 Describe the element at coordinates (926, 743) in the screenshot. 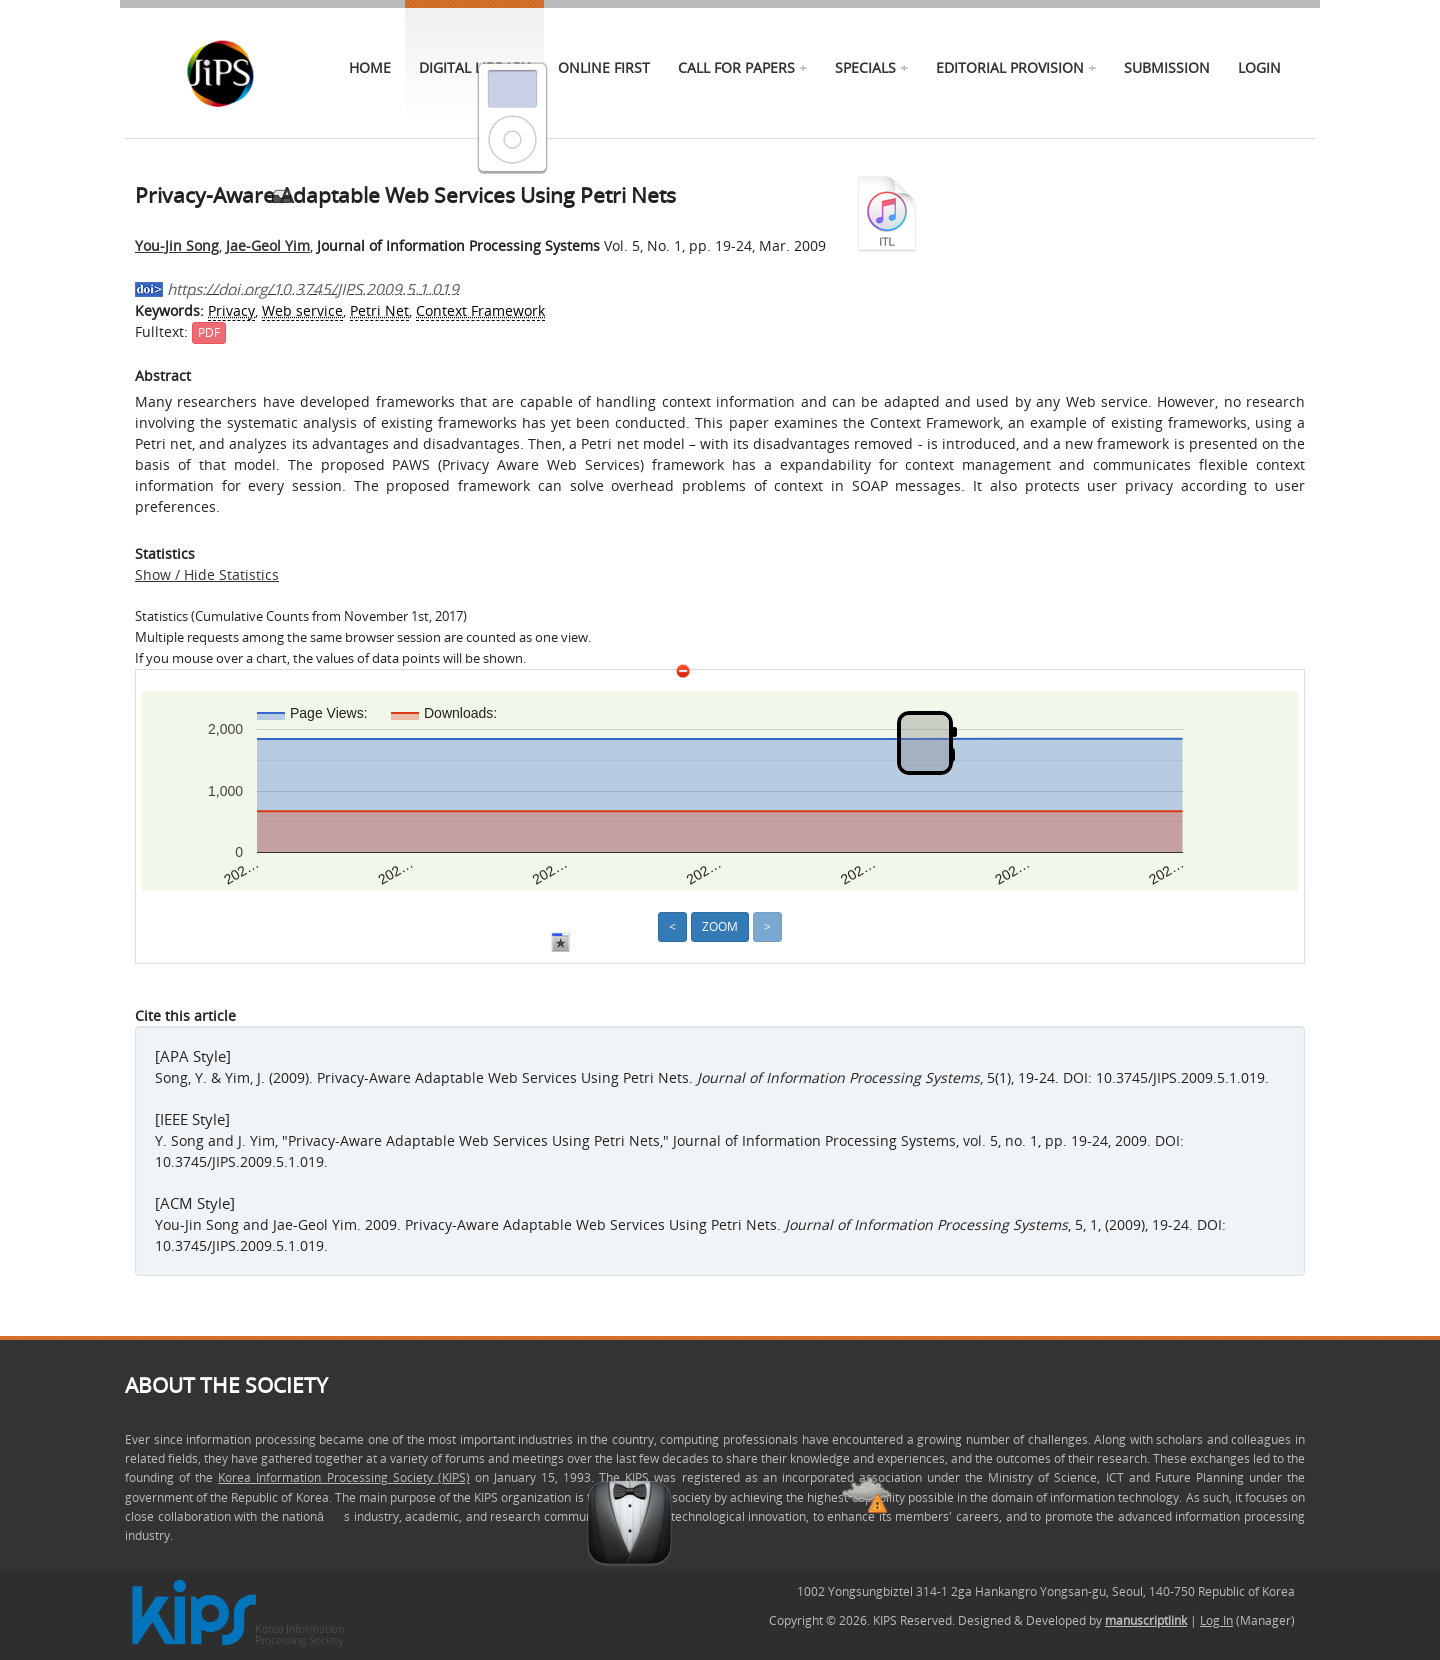

I see `view connected Apple Watch in sidebar` at that location.